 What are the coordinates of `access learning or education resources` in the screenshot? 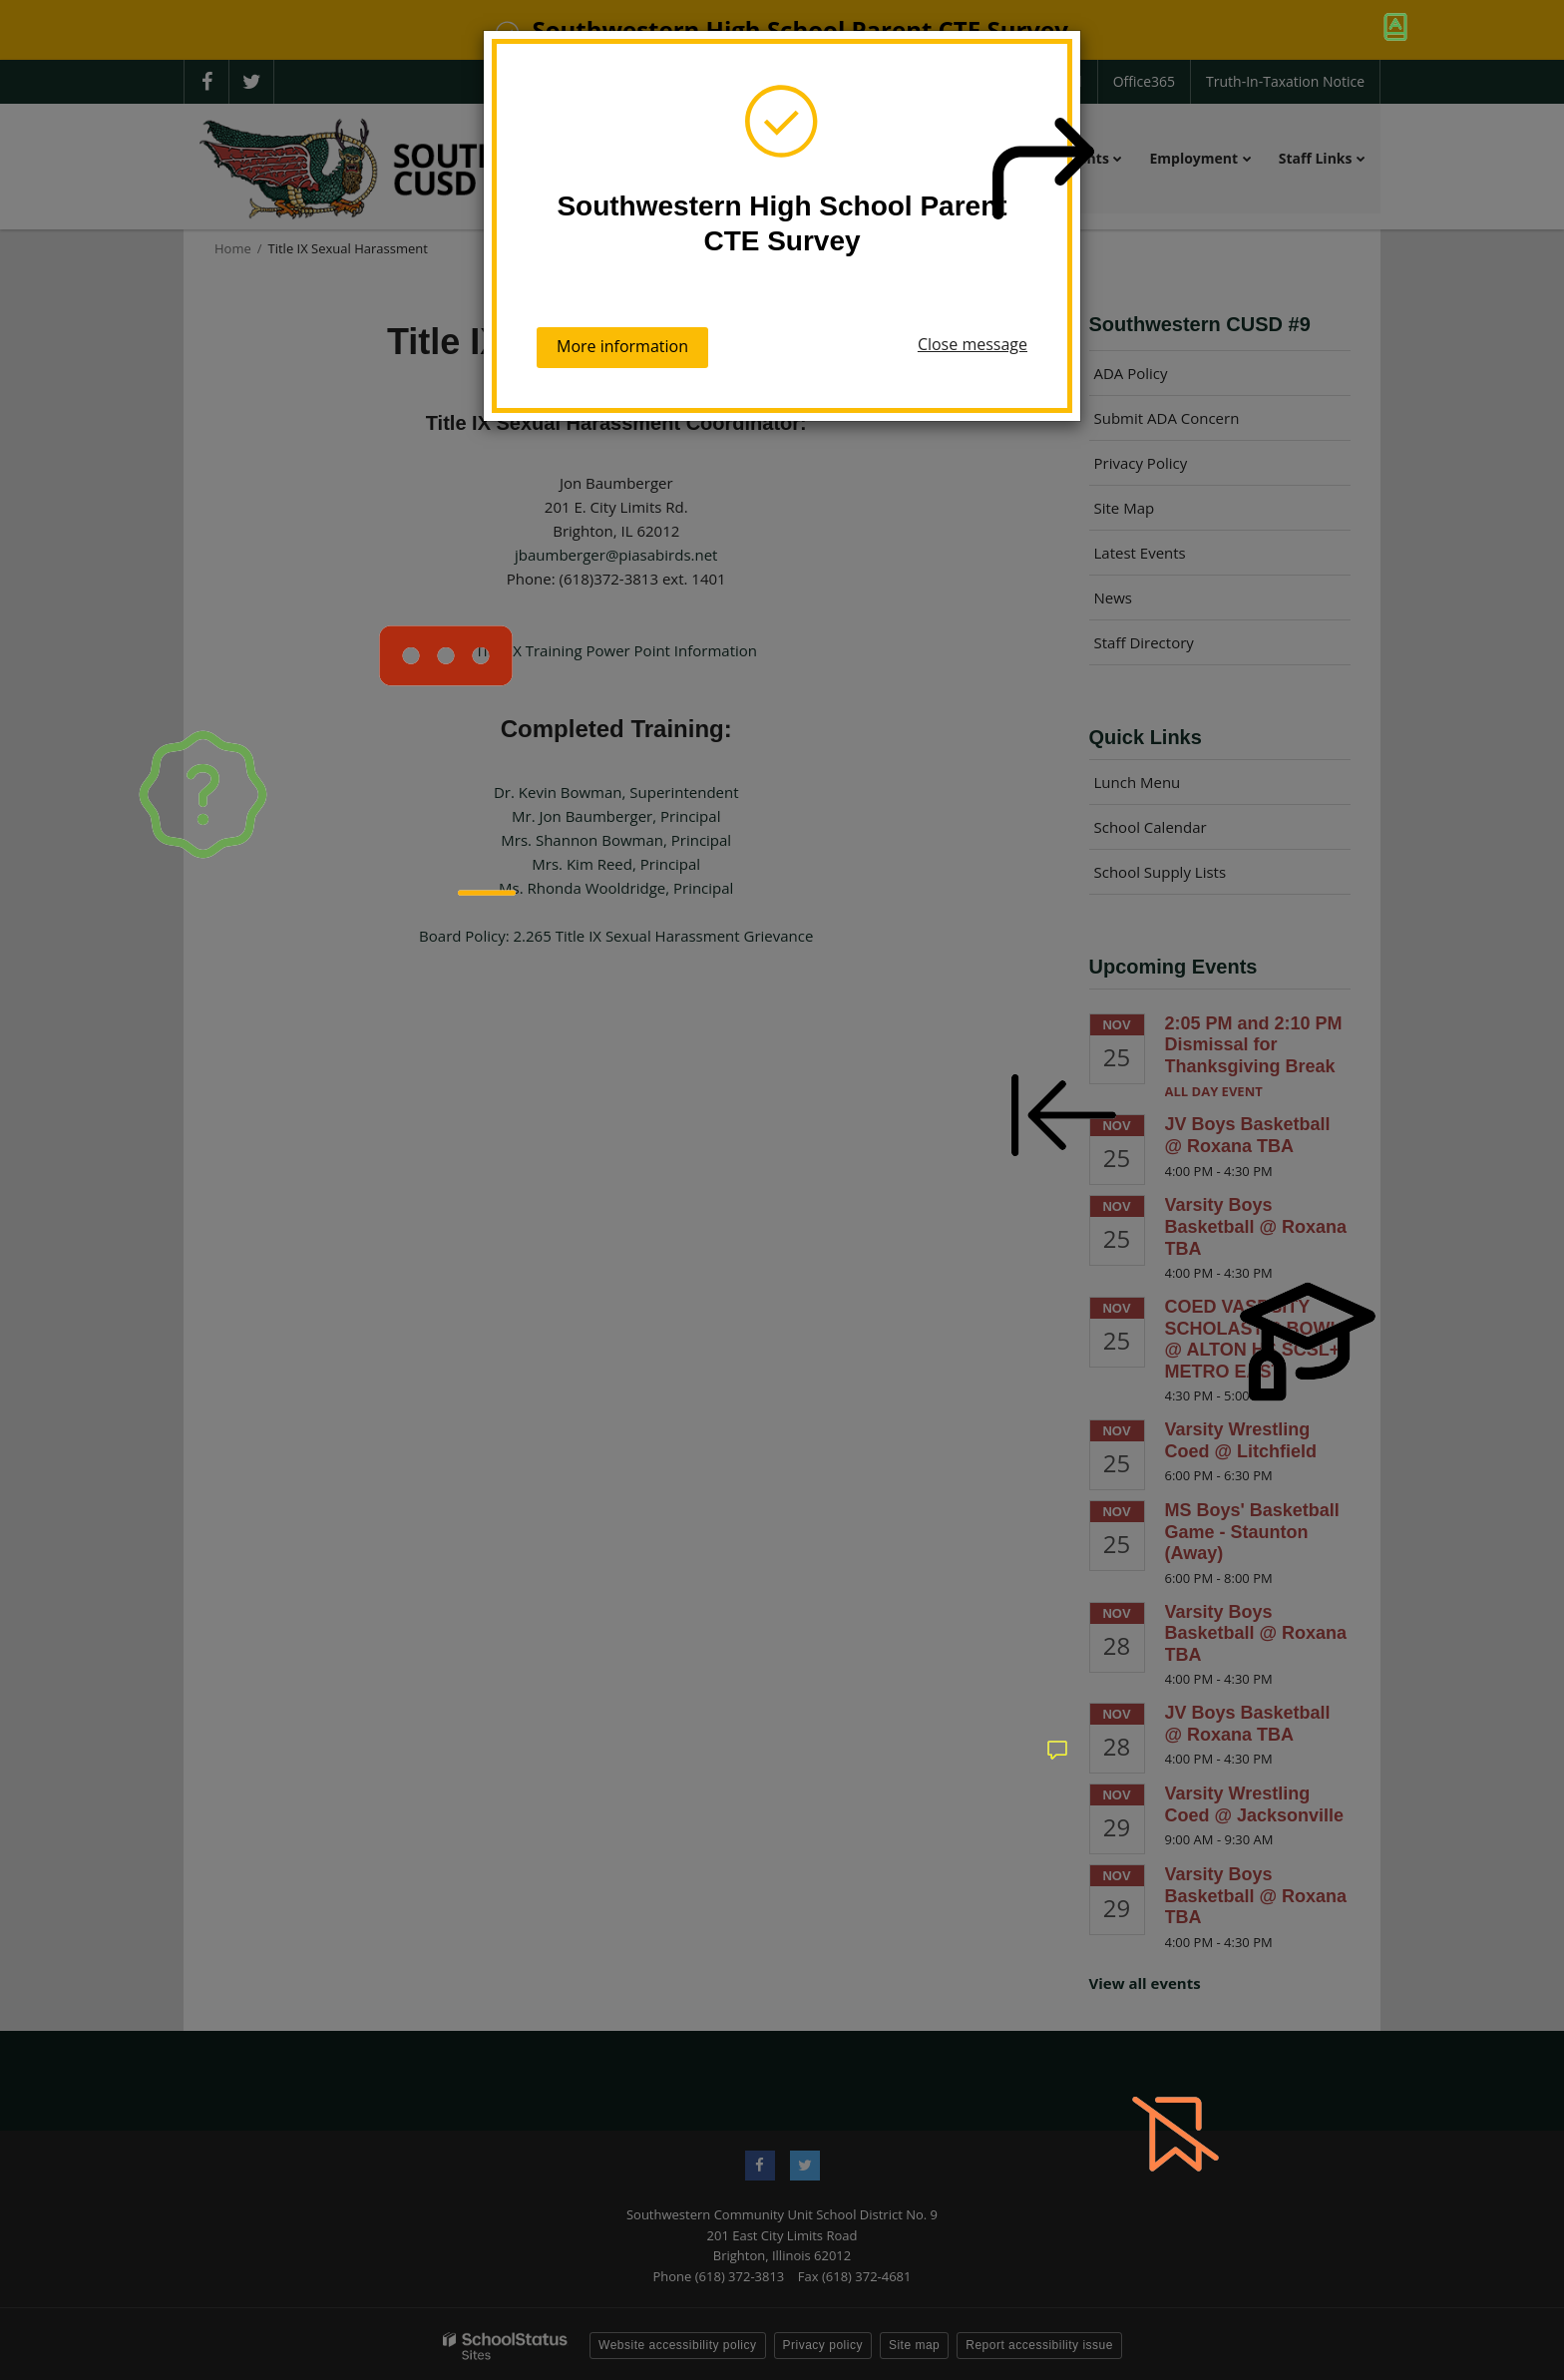 It's located at (1308, 1342).